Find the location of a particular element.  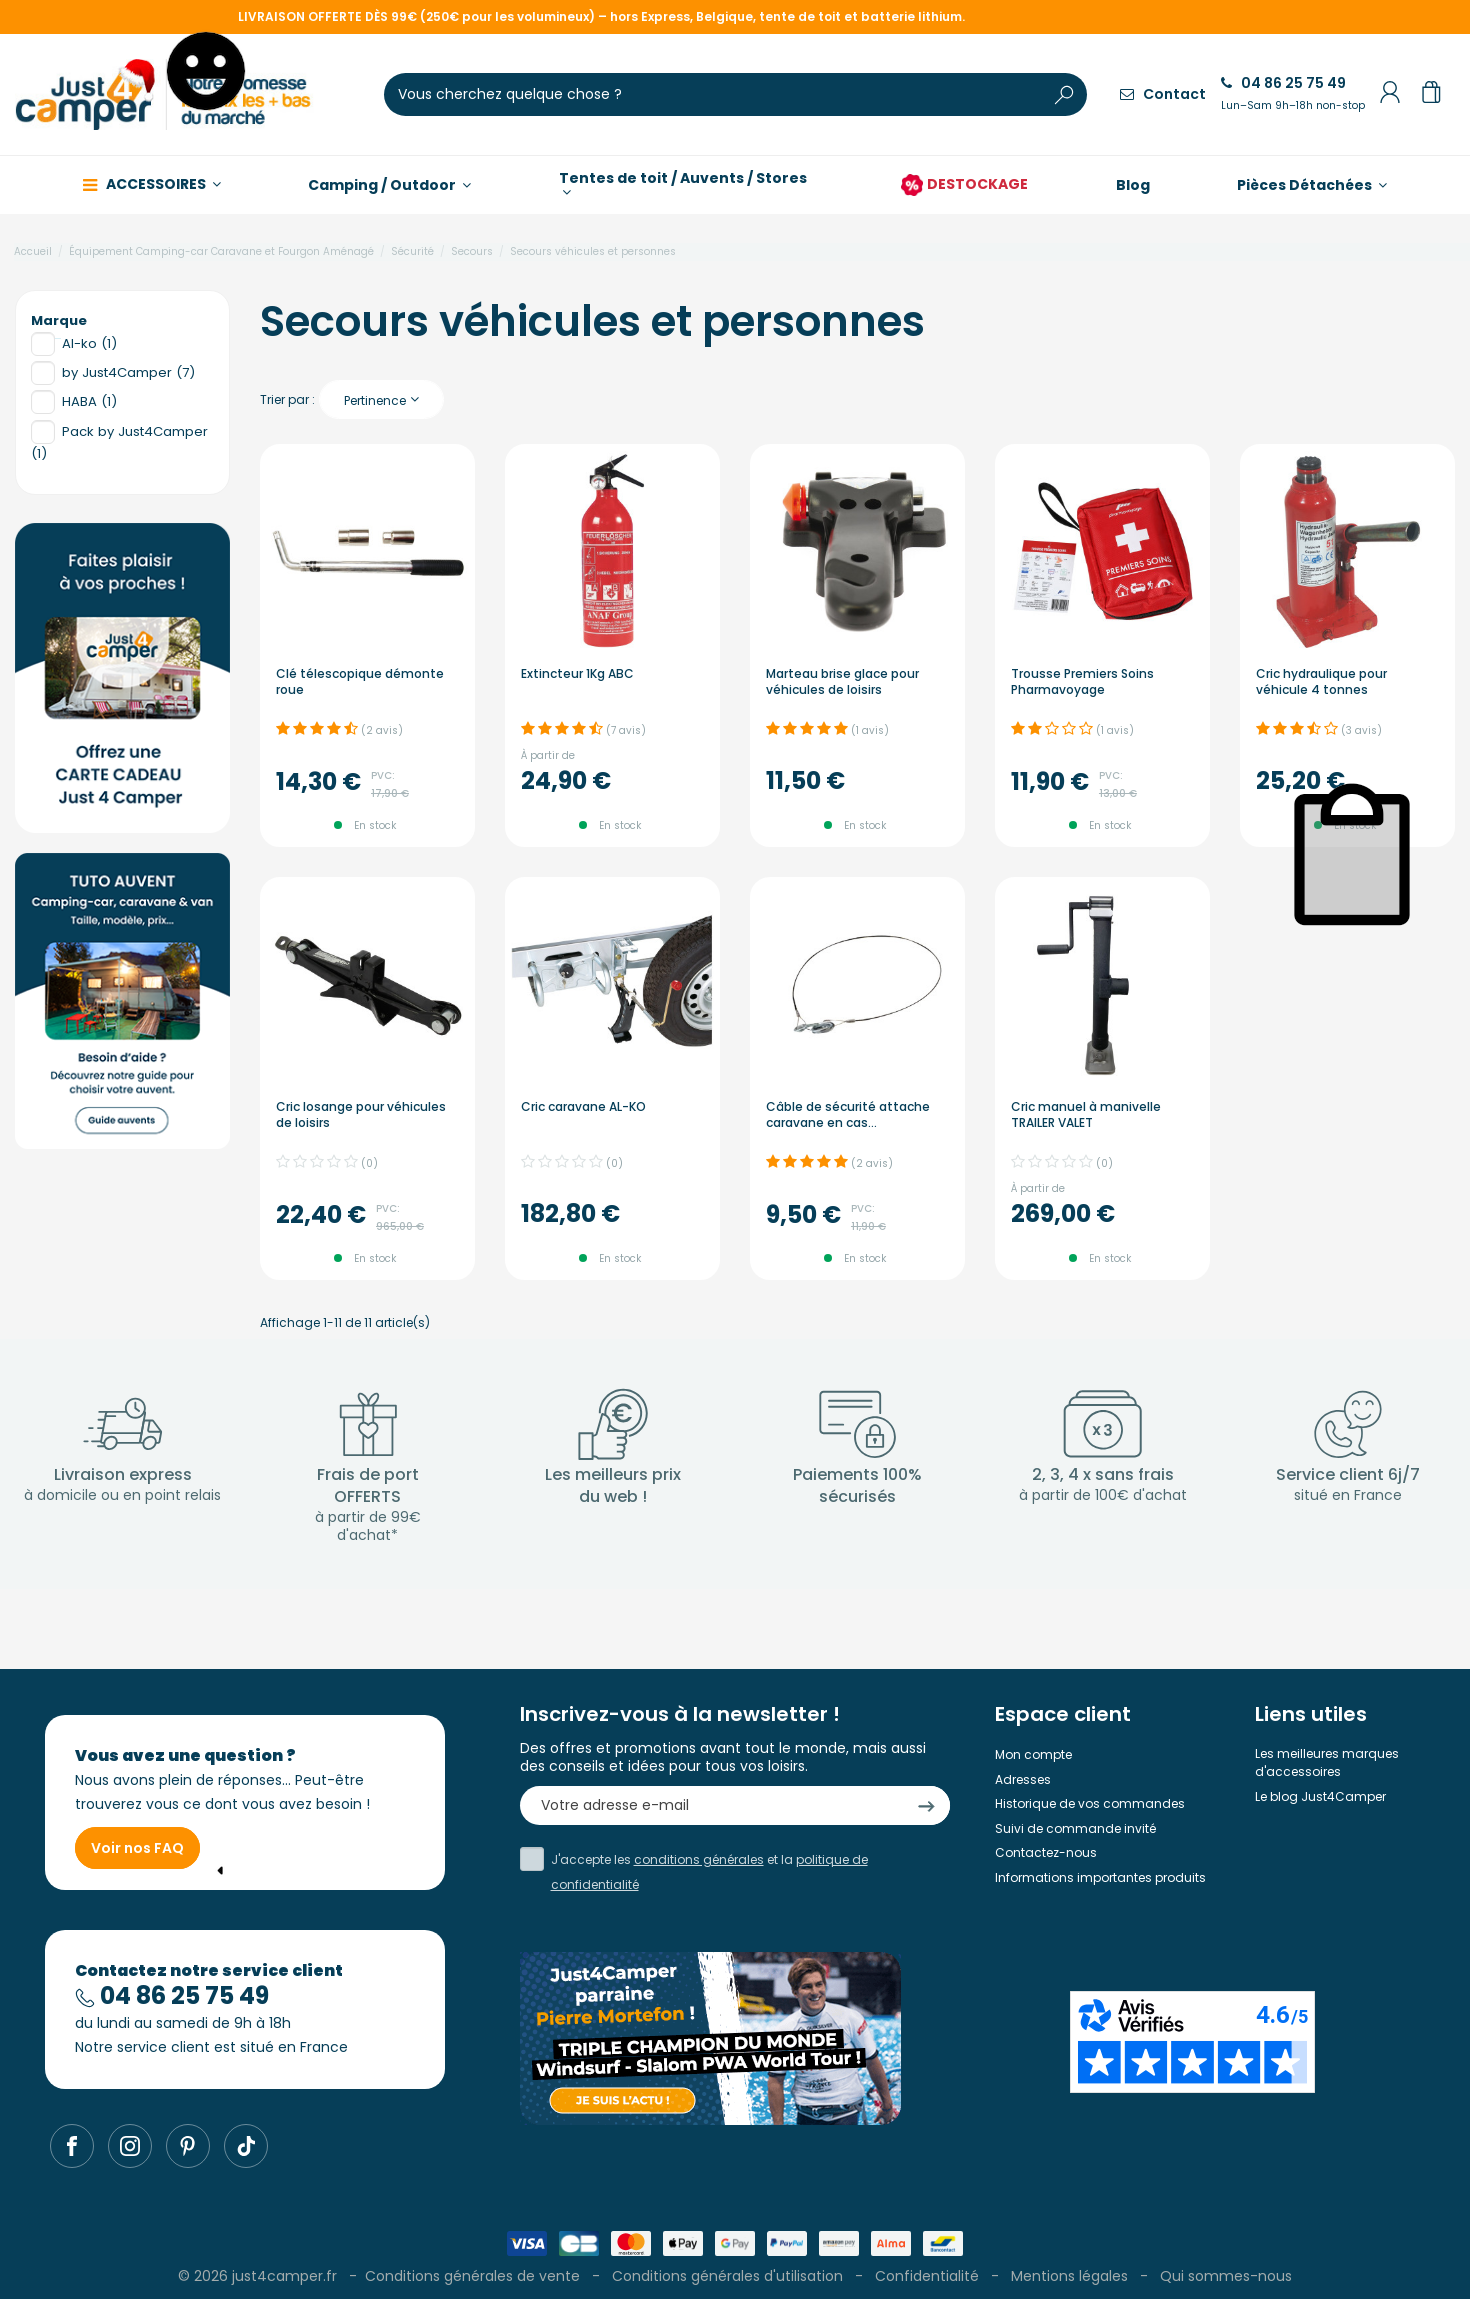

open emoji picker is located at coordinates (206, 71).